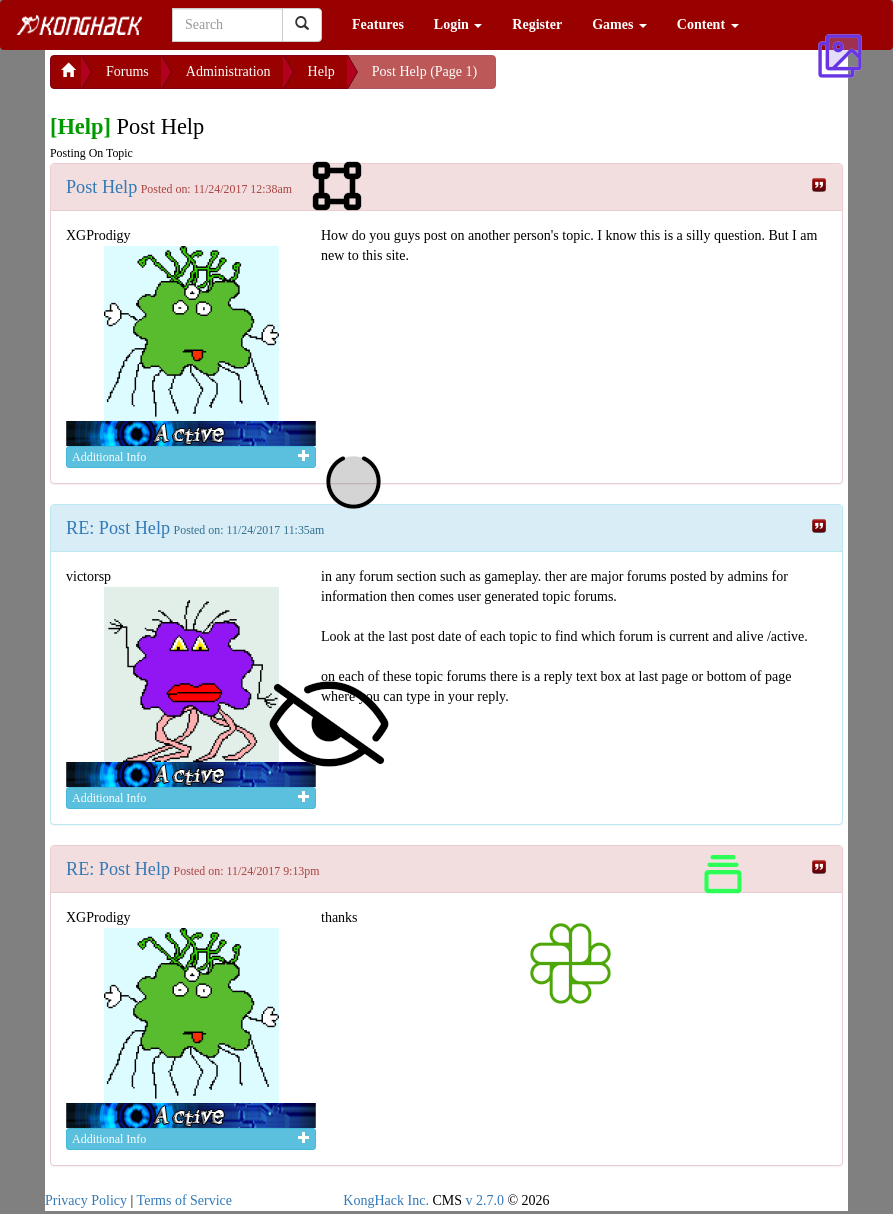 The width and height of the screenshot is (893, 1214). I want to click on adjust selection or crop boundaries, so click(337, 186).